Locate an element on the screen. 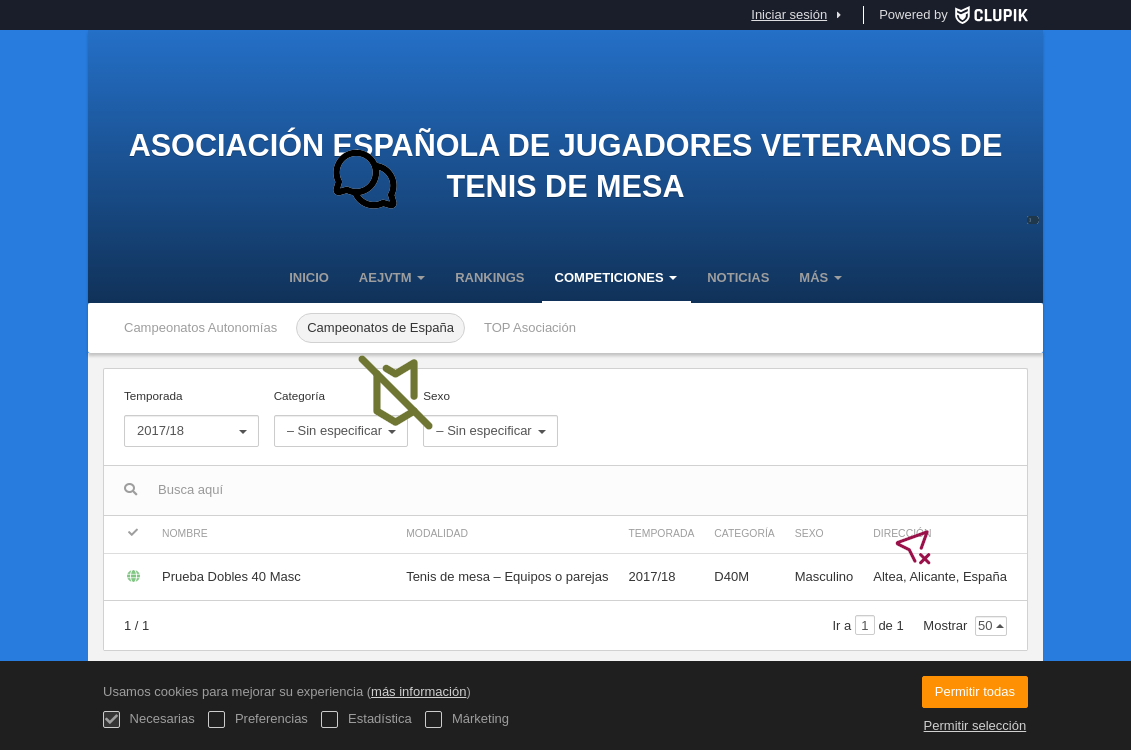 This screenshot has height=750, width=1131. disable badge notifications is located at coordinates (395, 392).